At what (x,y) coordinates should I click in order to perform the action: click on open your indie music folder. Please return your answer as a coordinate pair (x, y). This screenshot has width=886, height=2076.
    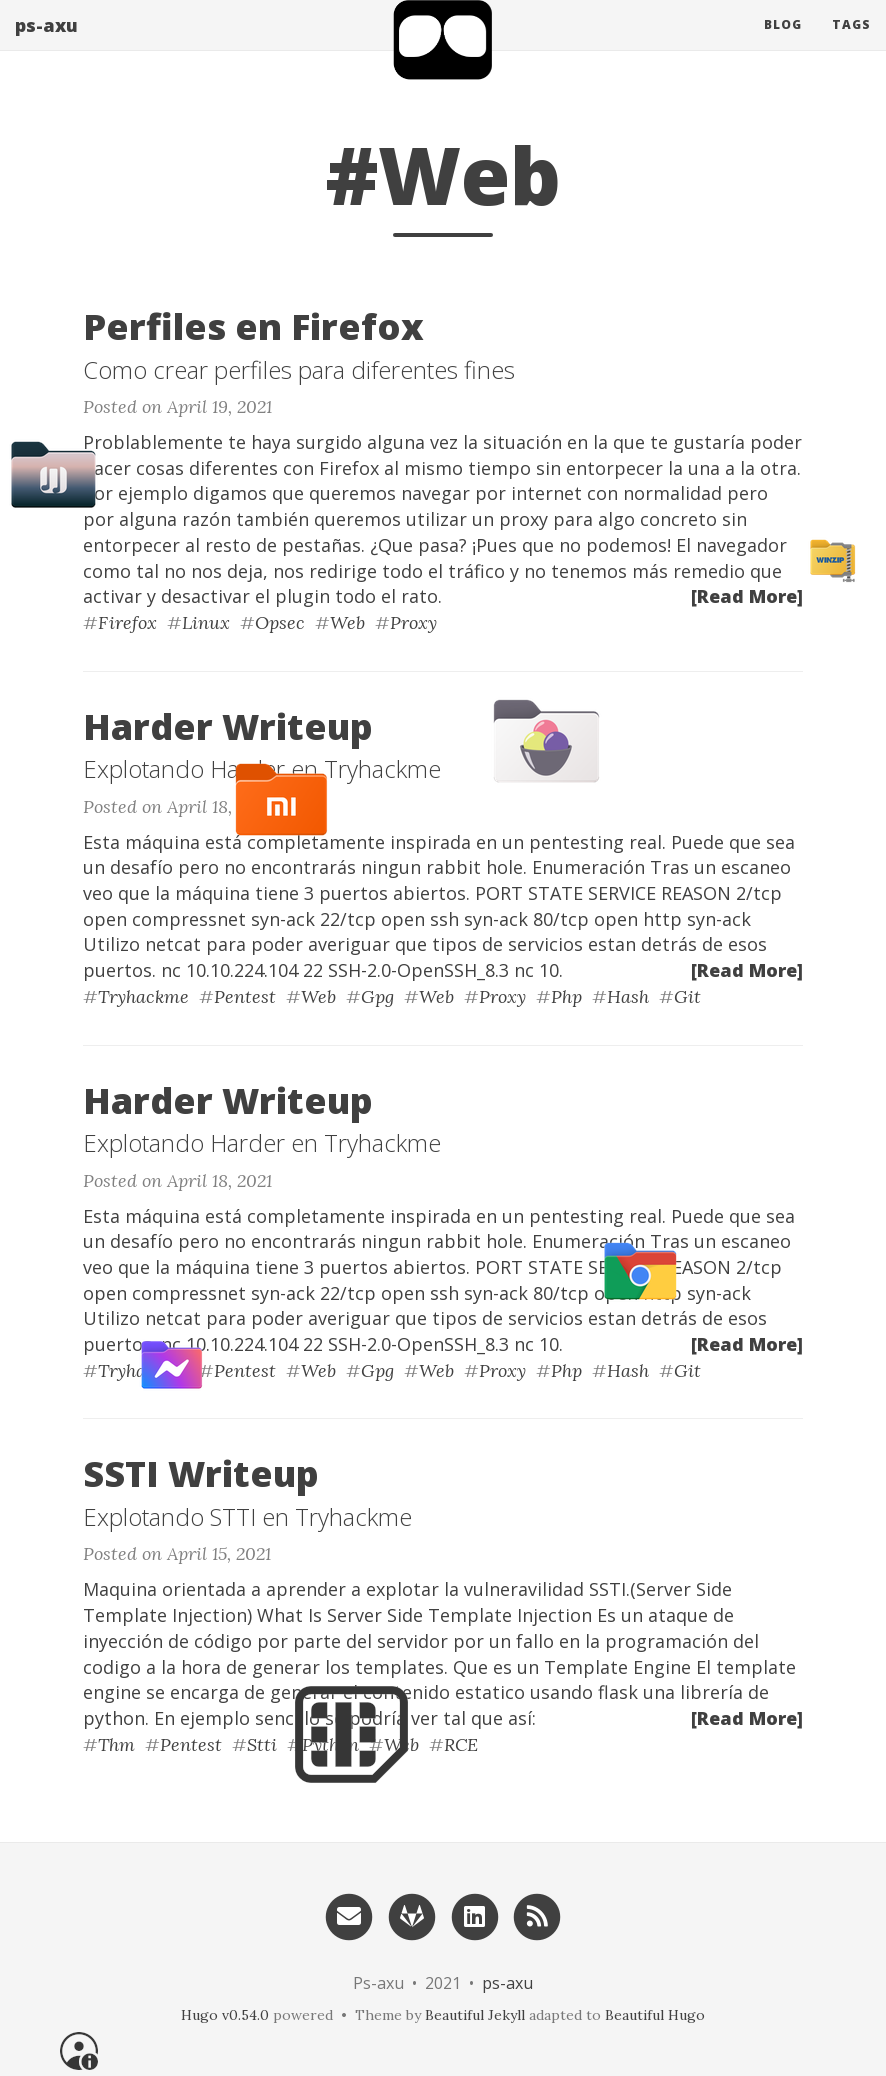
    Looking at the image, I should click on (53, 477).